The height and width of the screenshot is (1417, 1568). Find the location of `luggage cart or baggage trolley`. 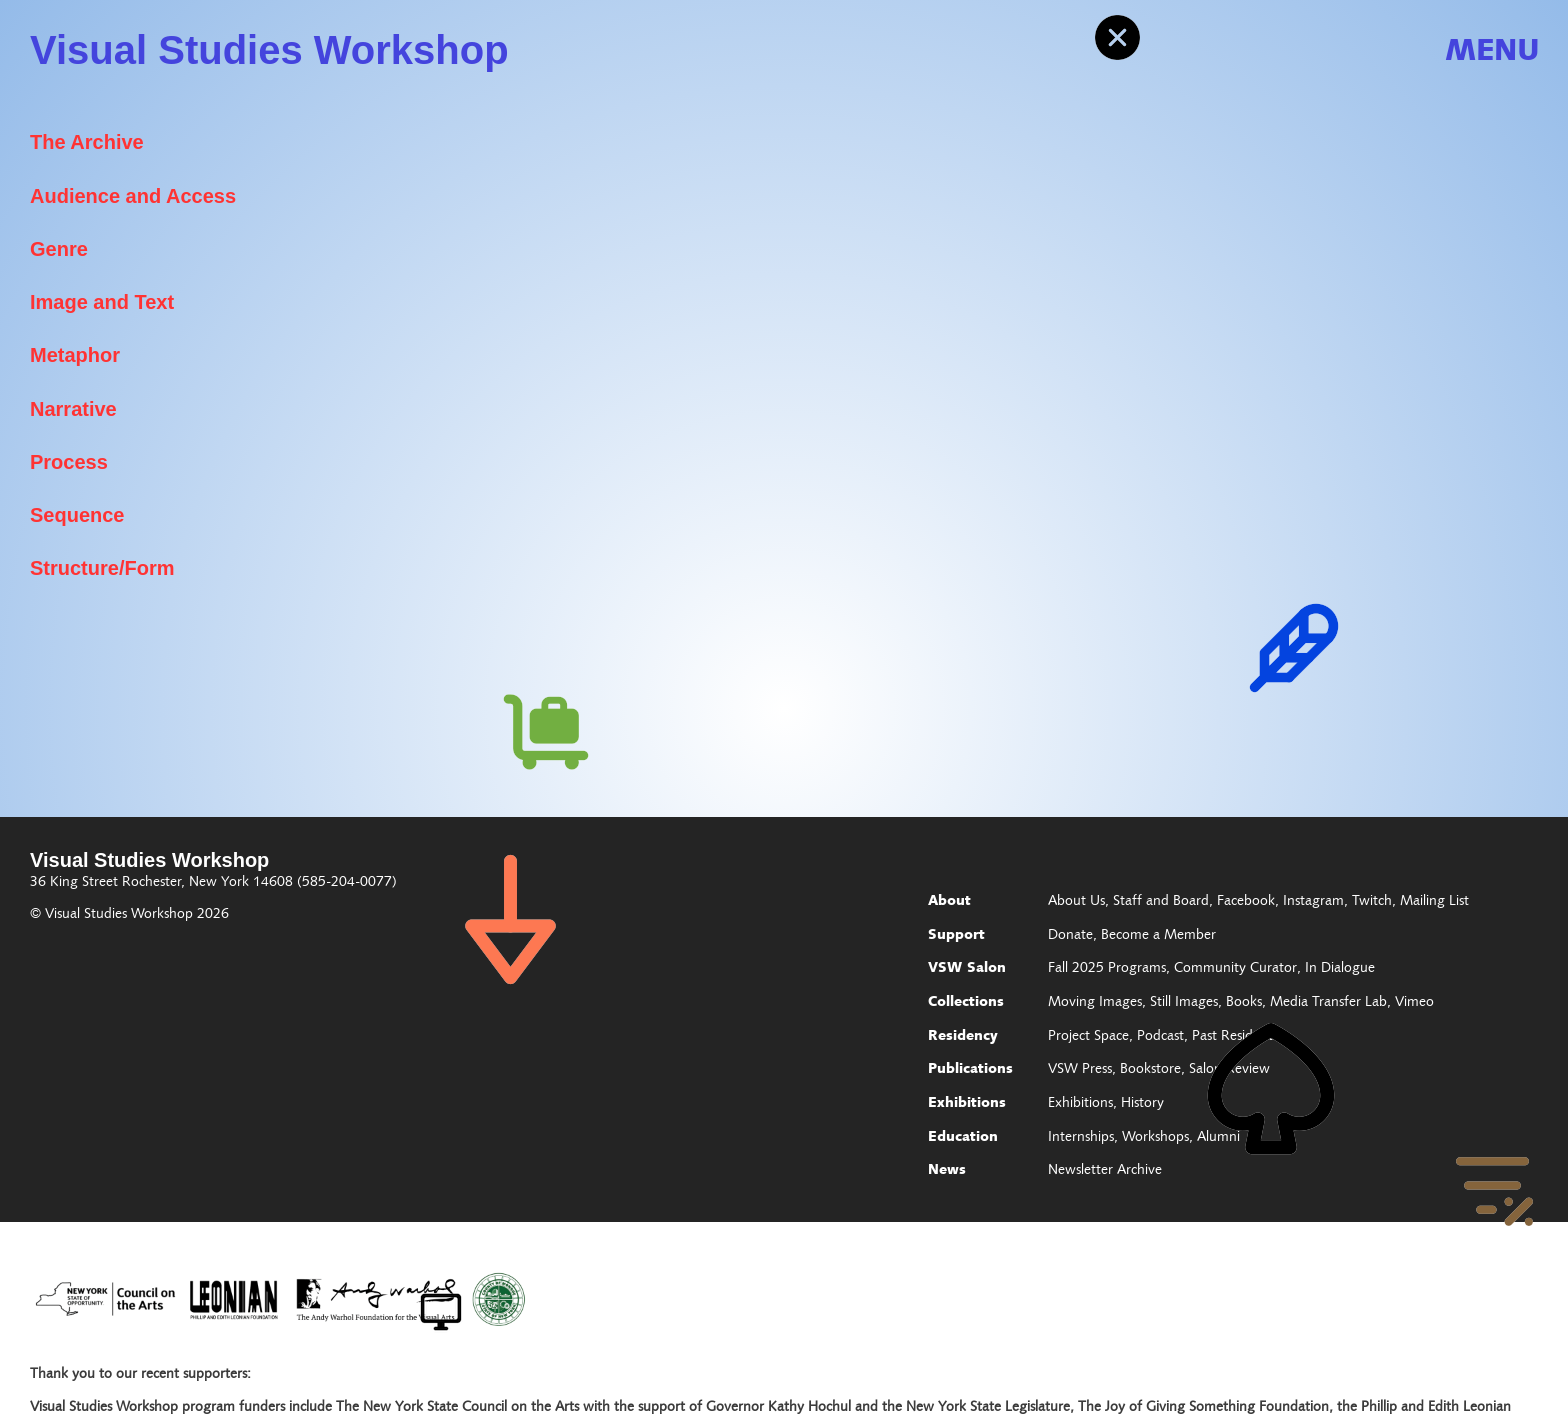

luggage cart or baggage trolley is located at coordinates (546, 732).